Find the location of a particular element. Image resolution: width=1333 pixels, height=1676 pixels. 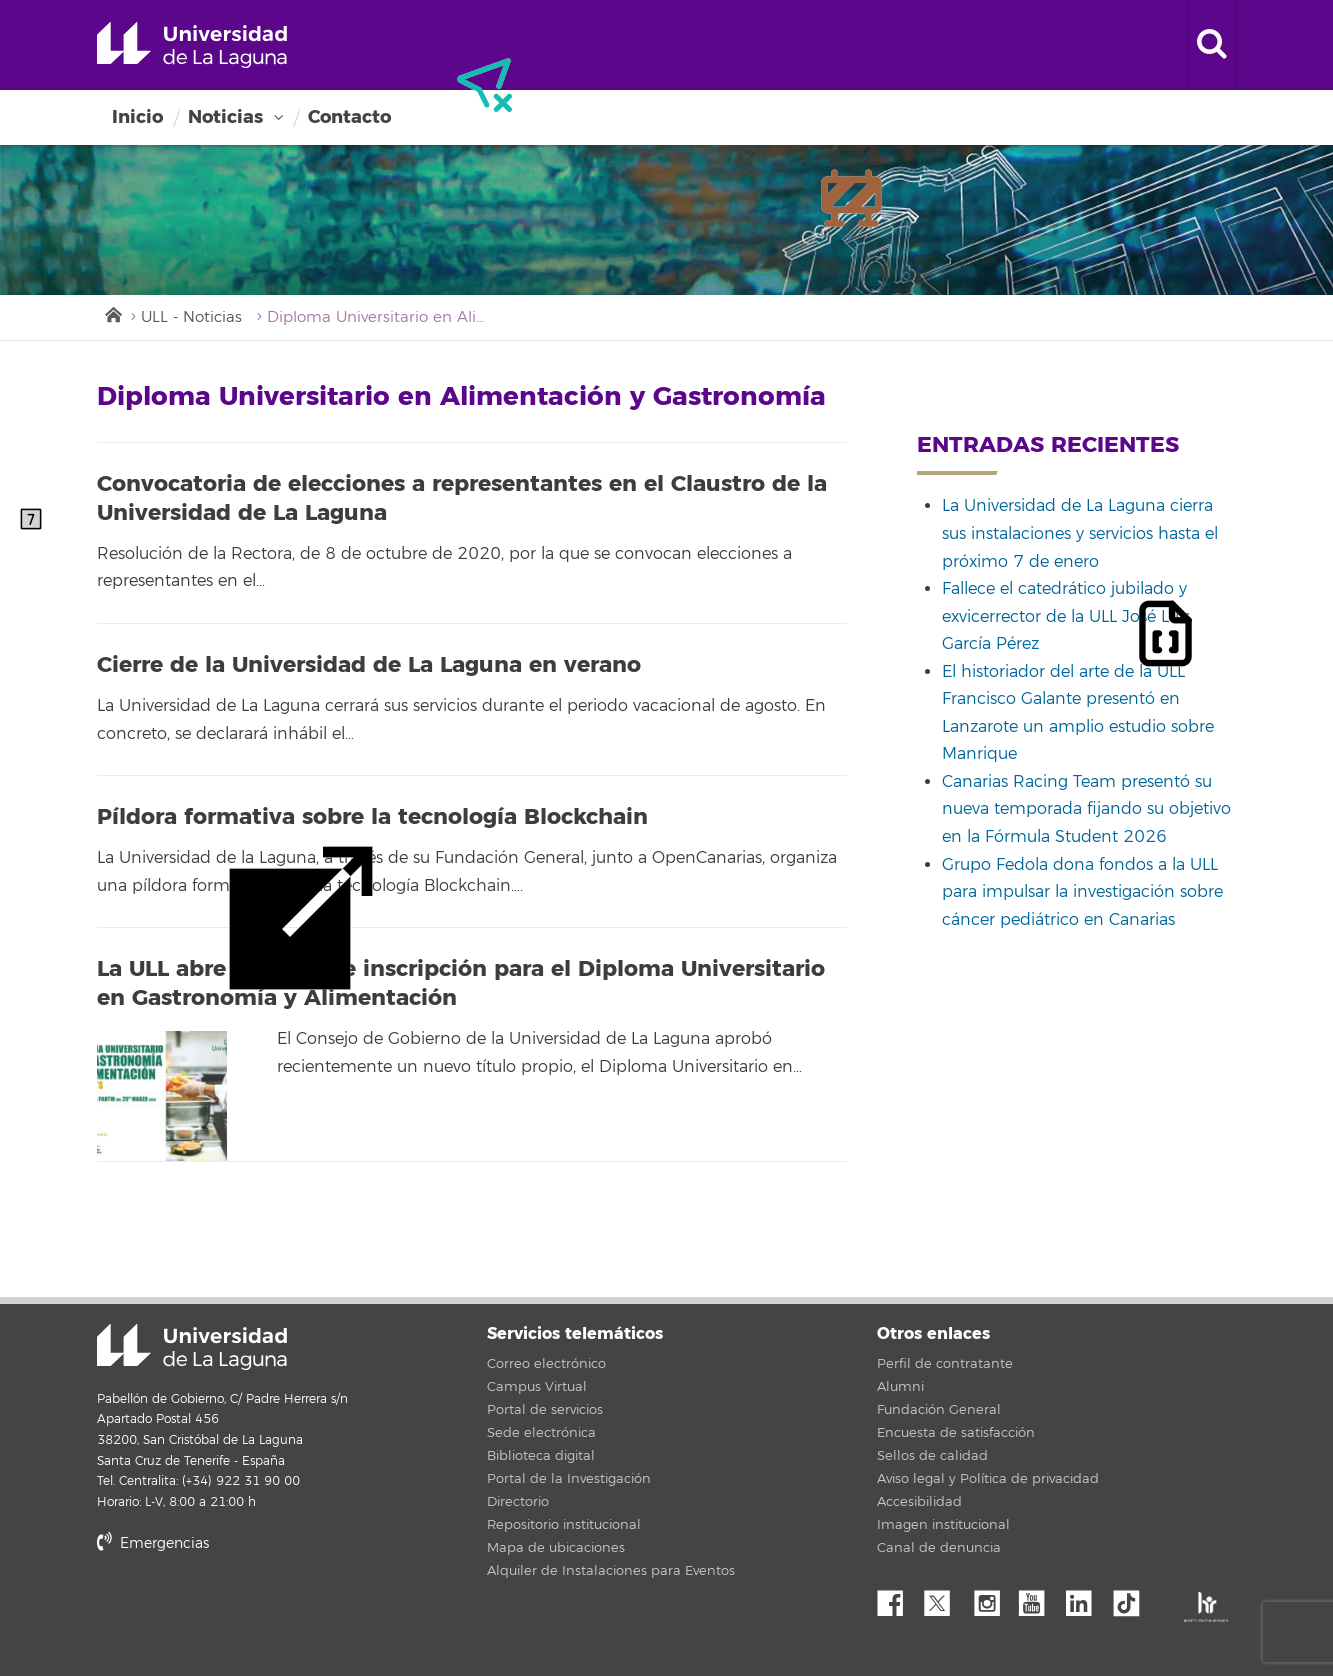

indicates a blocked or restricted area is located at coordinates (851, 196).